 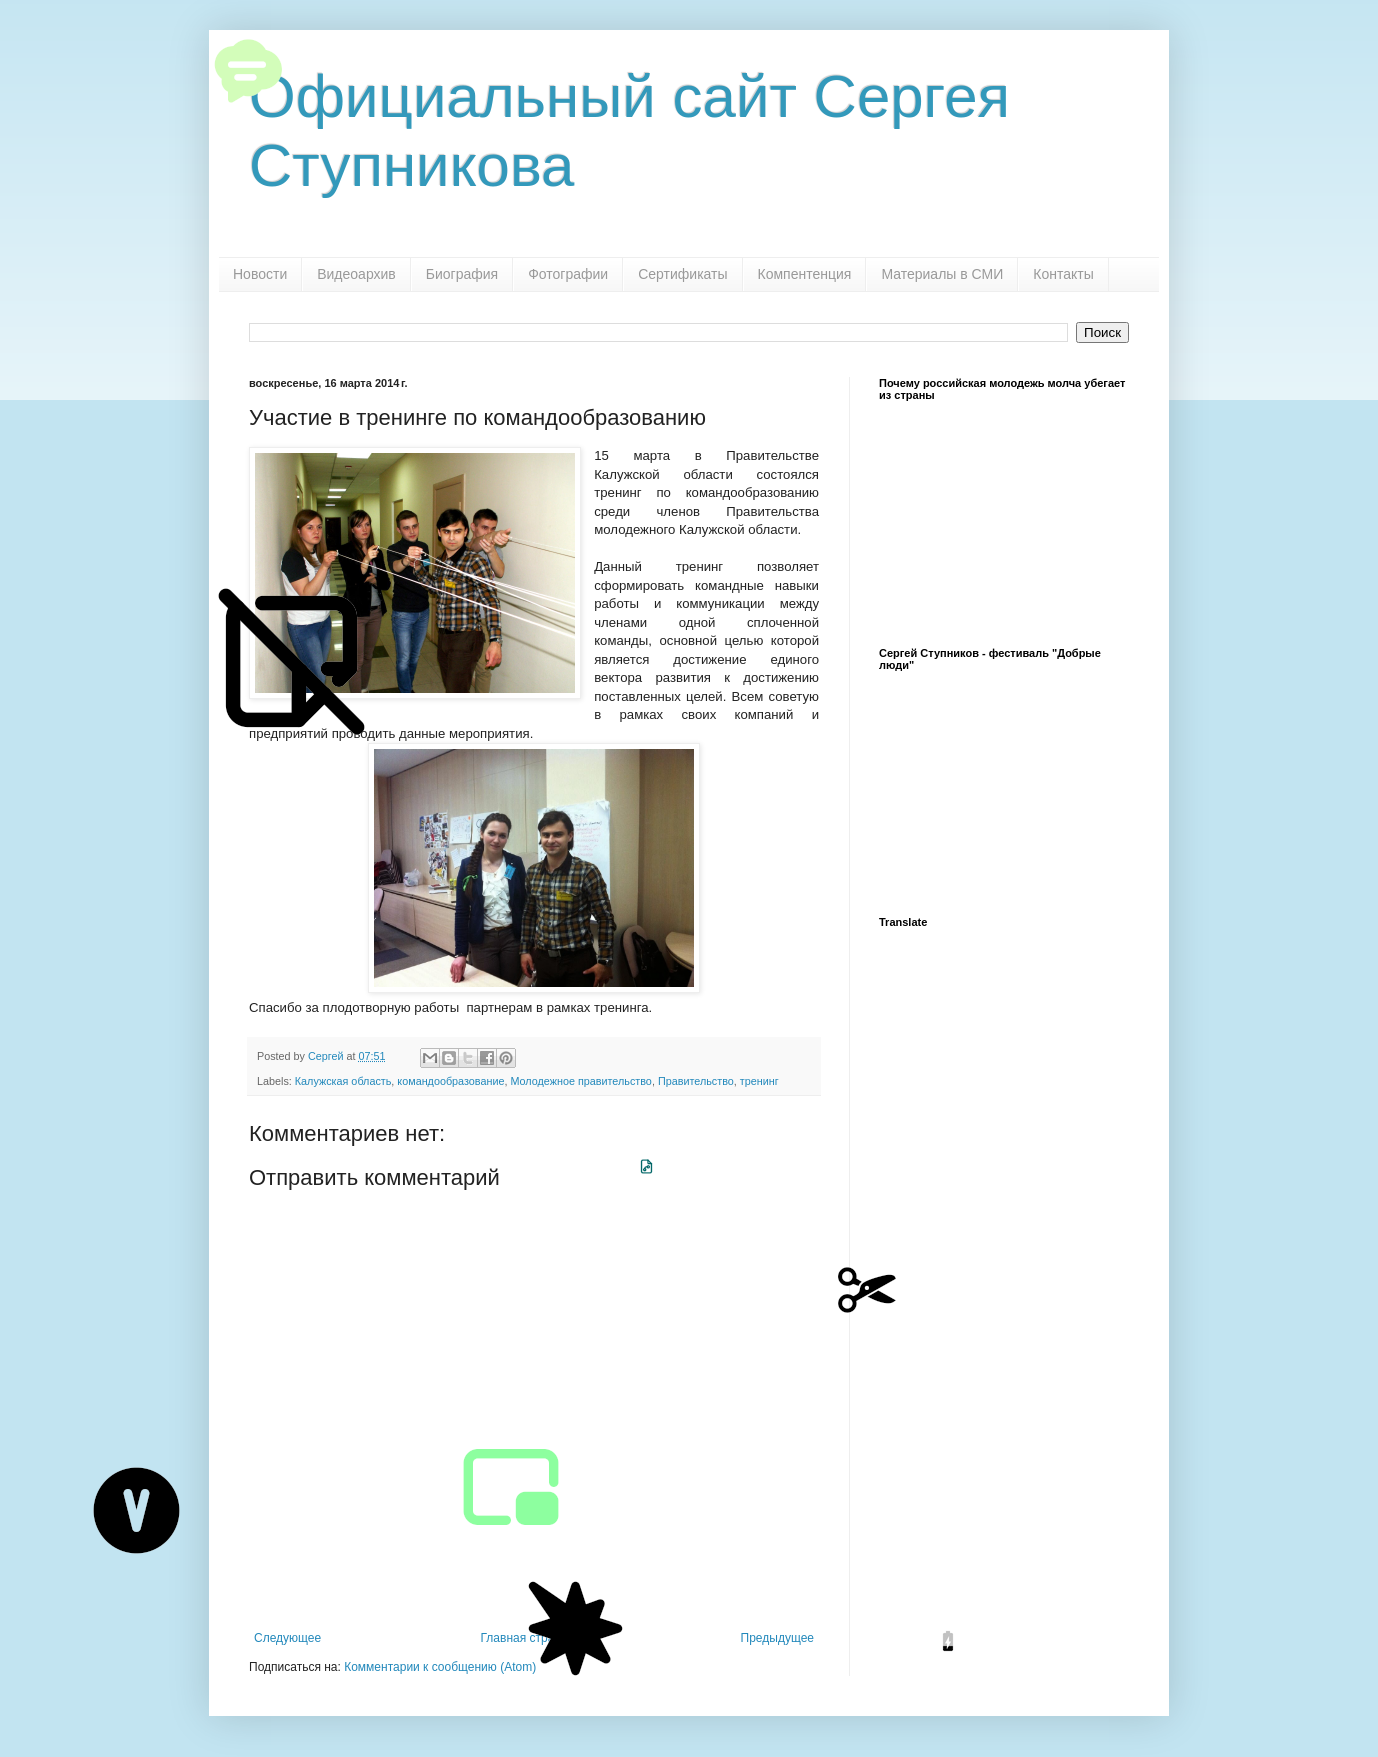 What do you see at coordinates (247, 71) in the screenshot?
I see `open chat or messaging` at bounding box center [247, 71].